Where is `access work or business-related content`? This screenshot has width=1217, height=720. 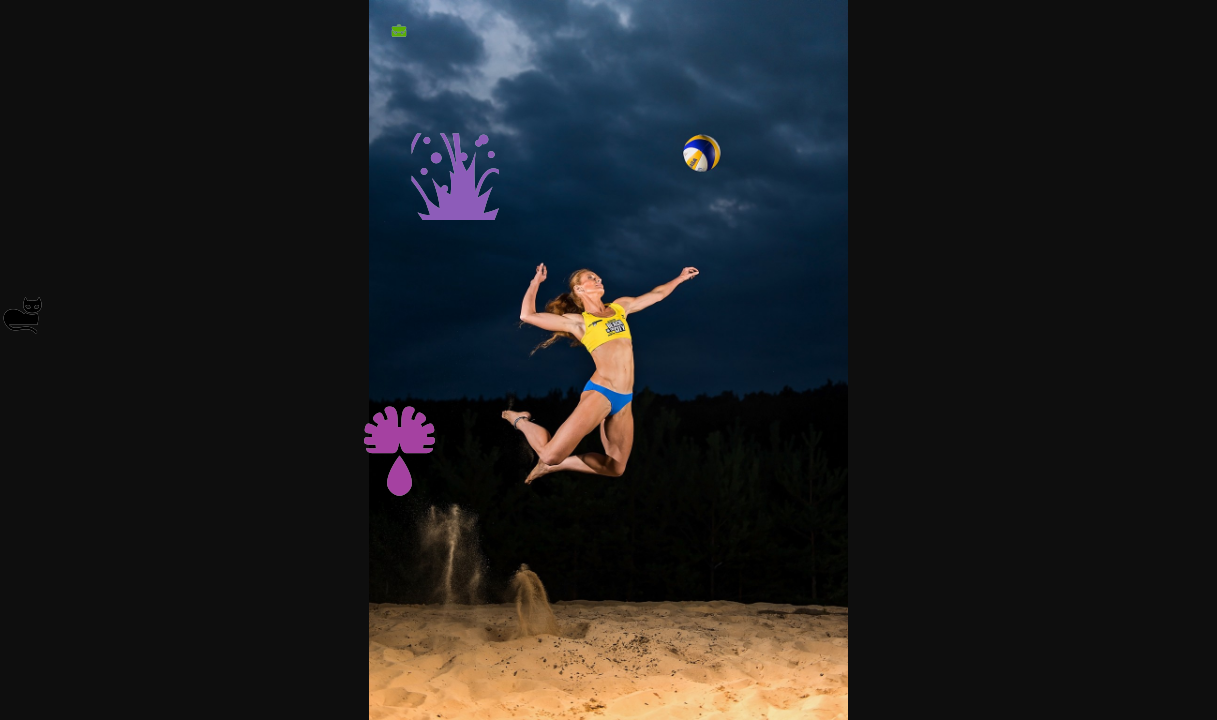
access work or business-related content is located at coordinates (399, 31).